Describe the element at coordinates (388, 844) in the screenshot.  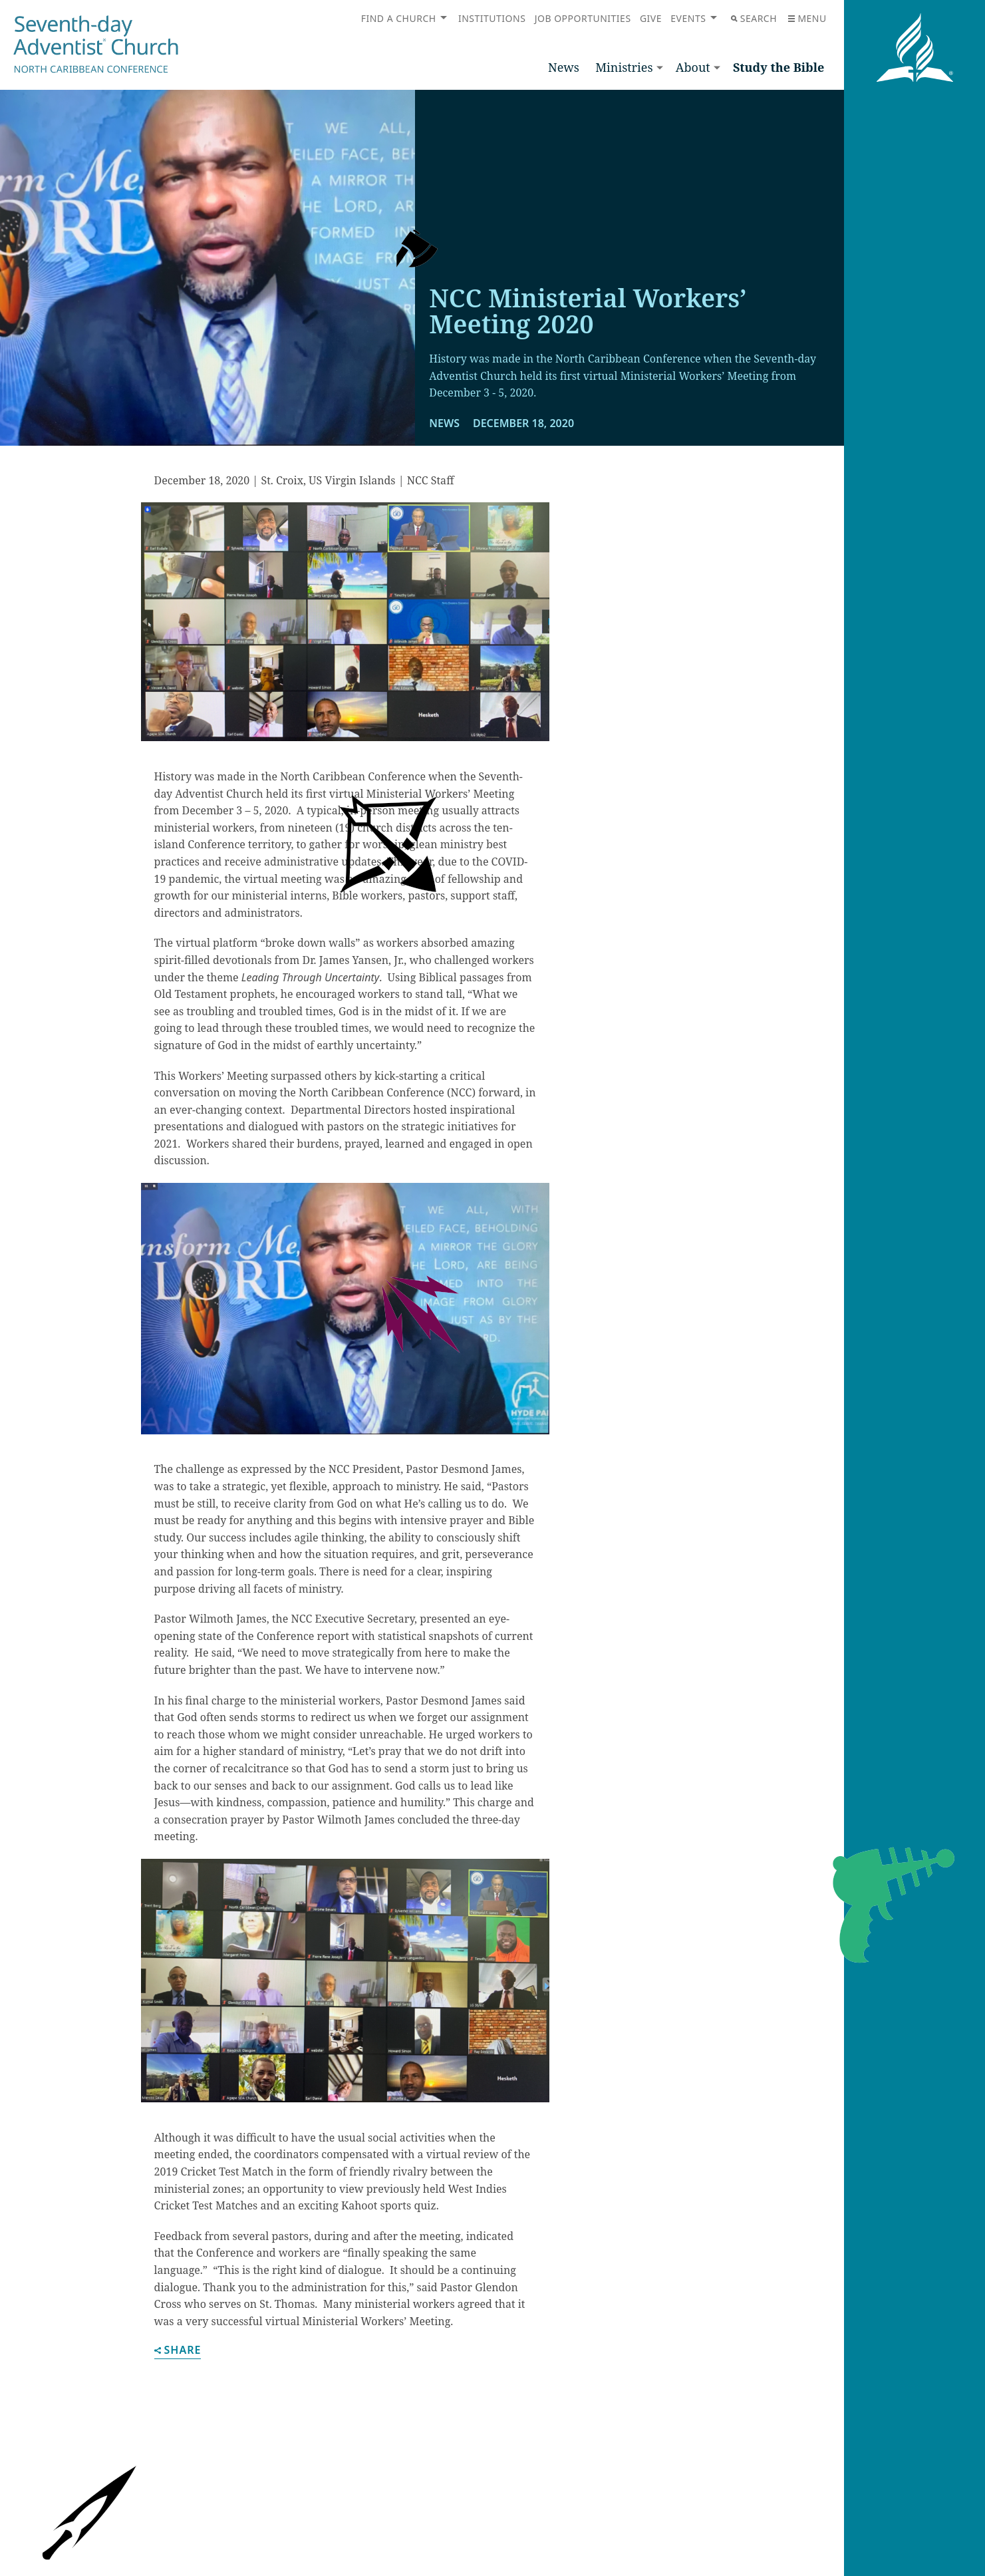
I see `equip ranged weapon` at that location.